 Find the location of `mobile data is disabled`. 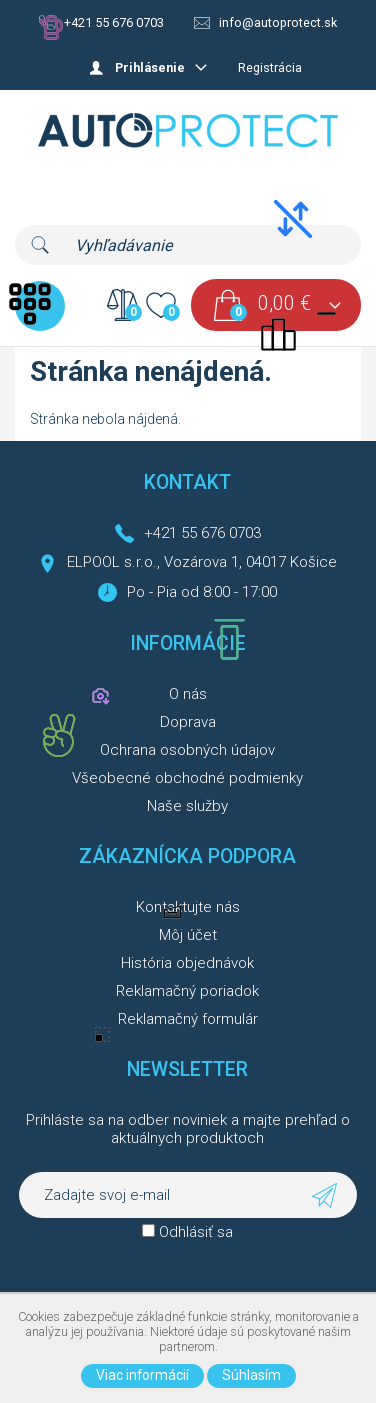

mobile data is disabled is located at coordinates (293, 219).